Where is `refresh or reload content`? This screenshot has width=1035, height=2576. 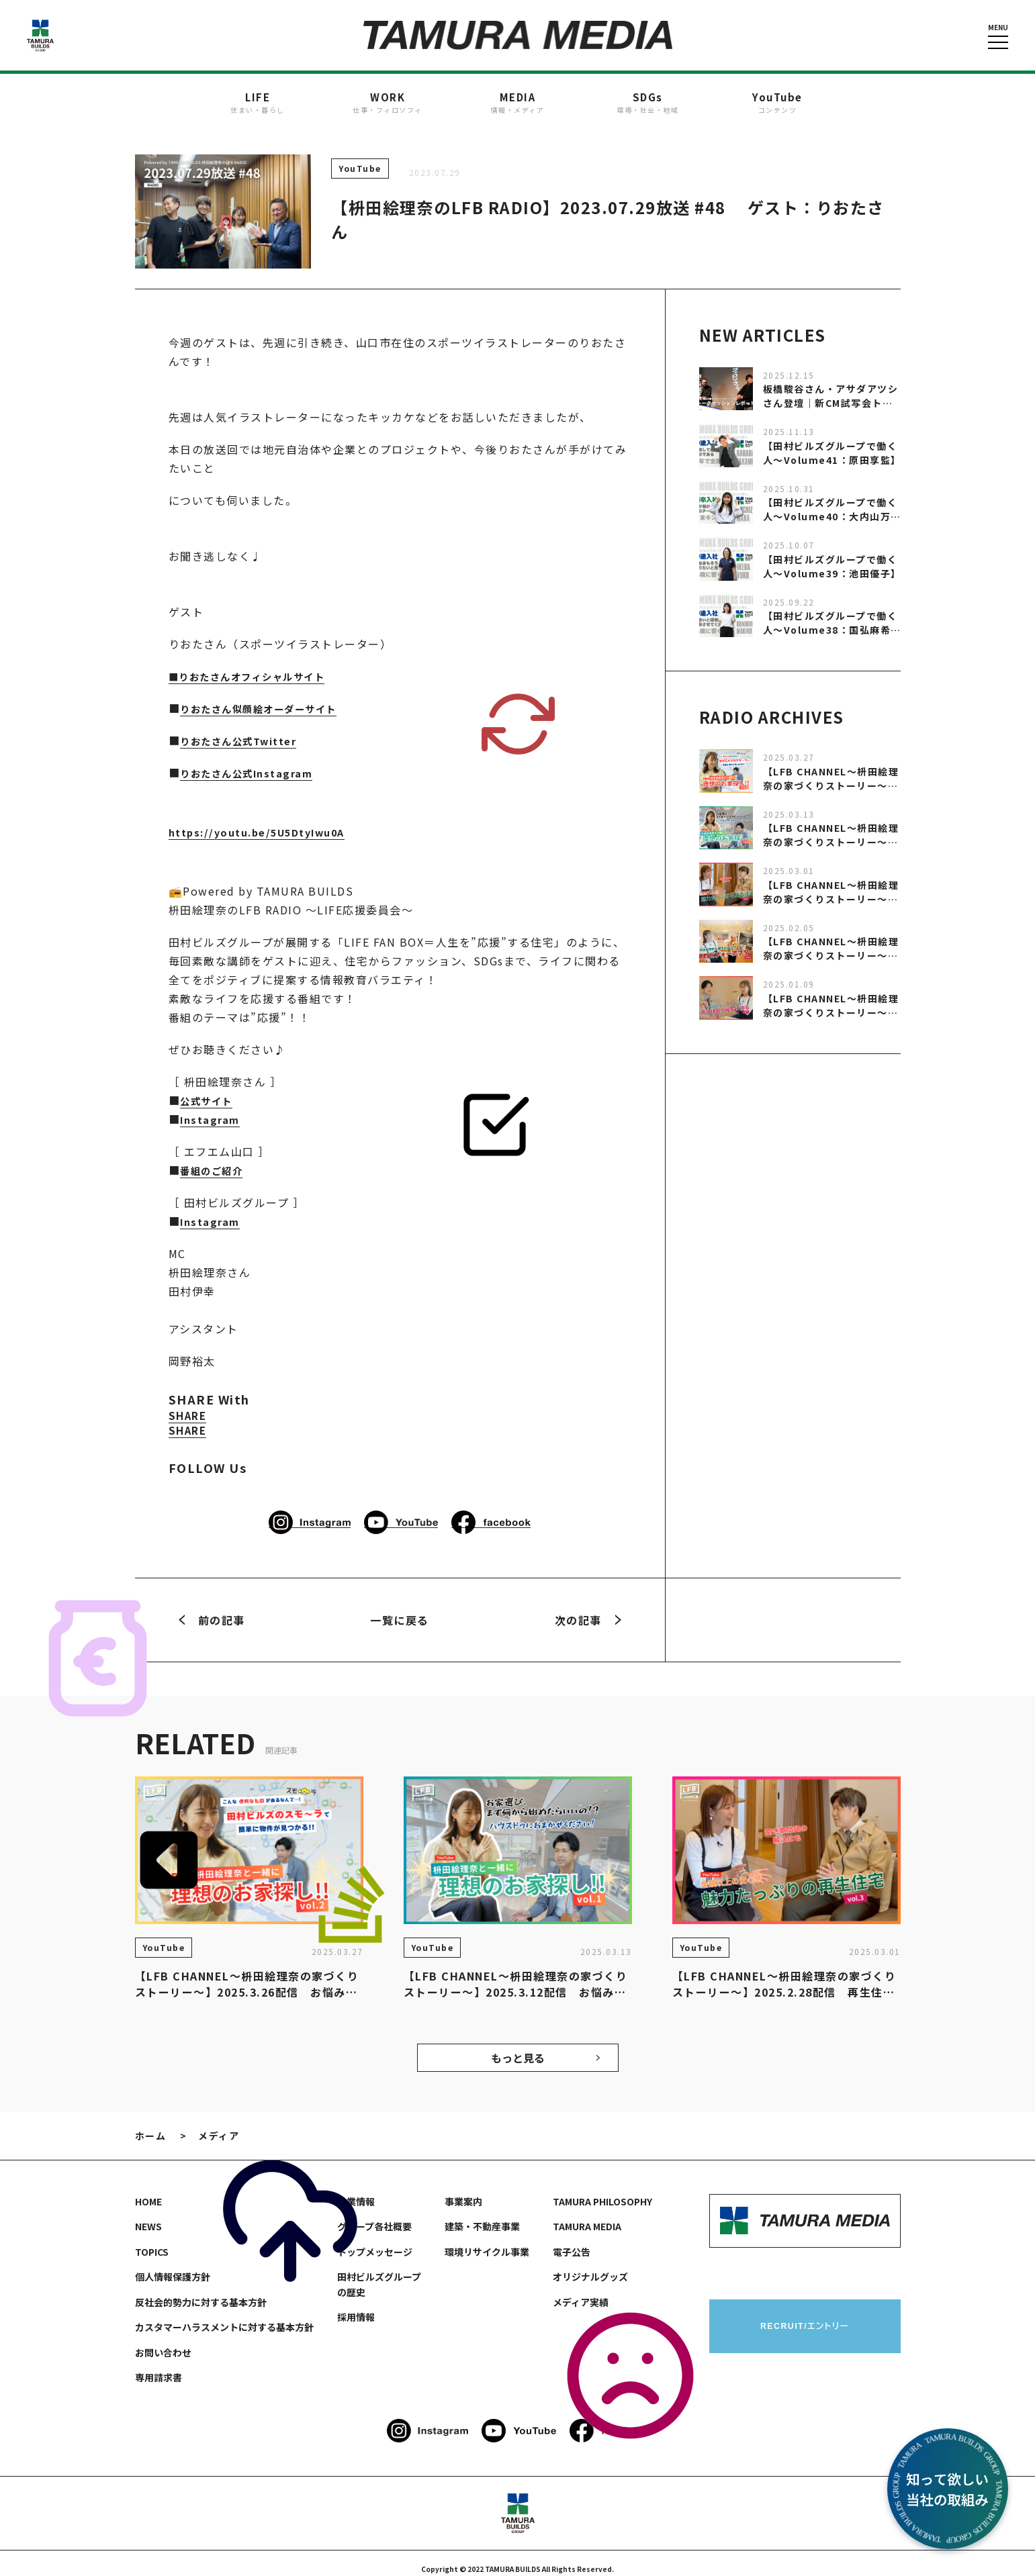
refresh or reload content is located at coordinates (518, 724).